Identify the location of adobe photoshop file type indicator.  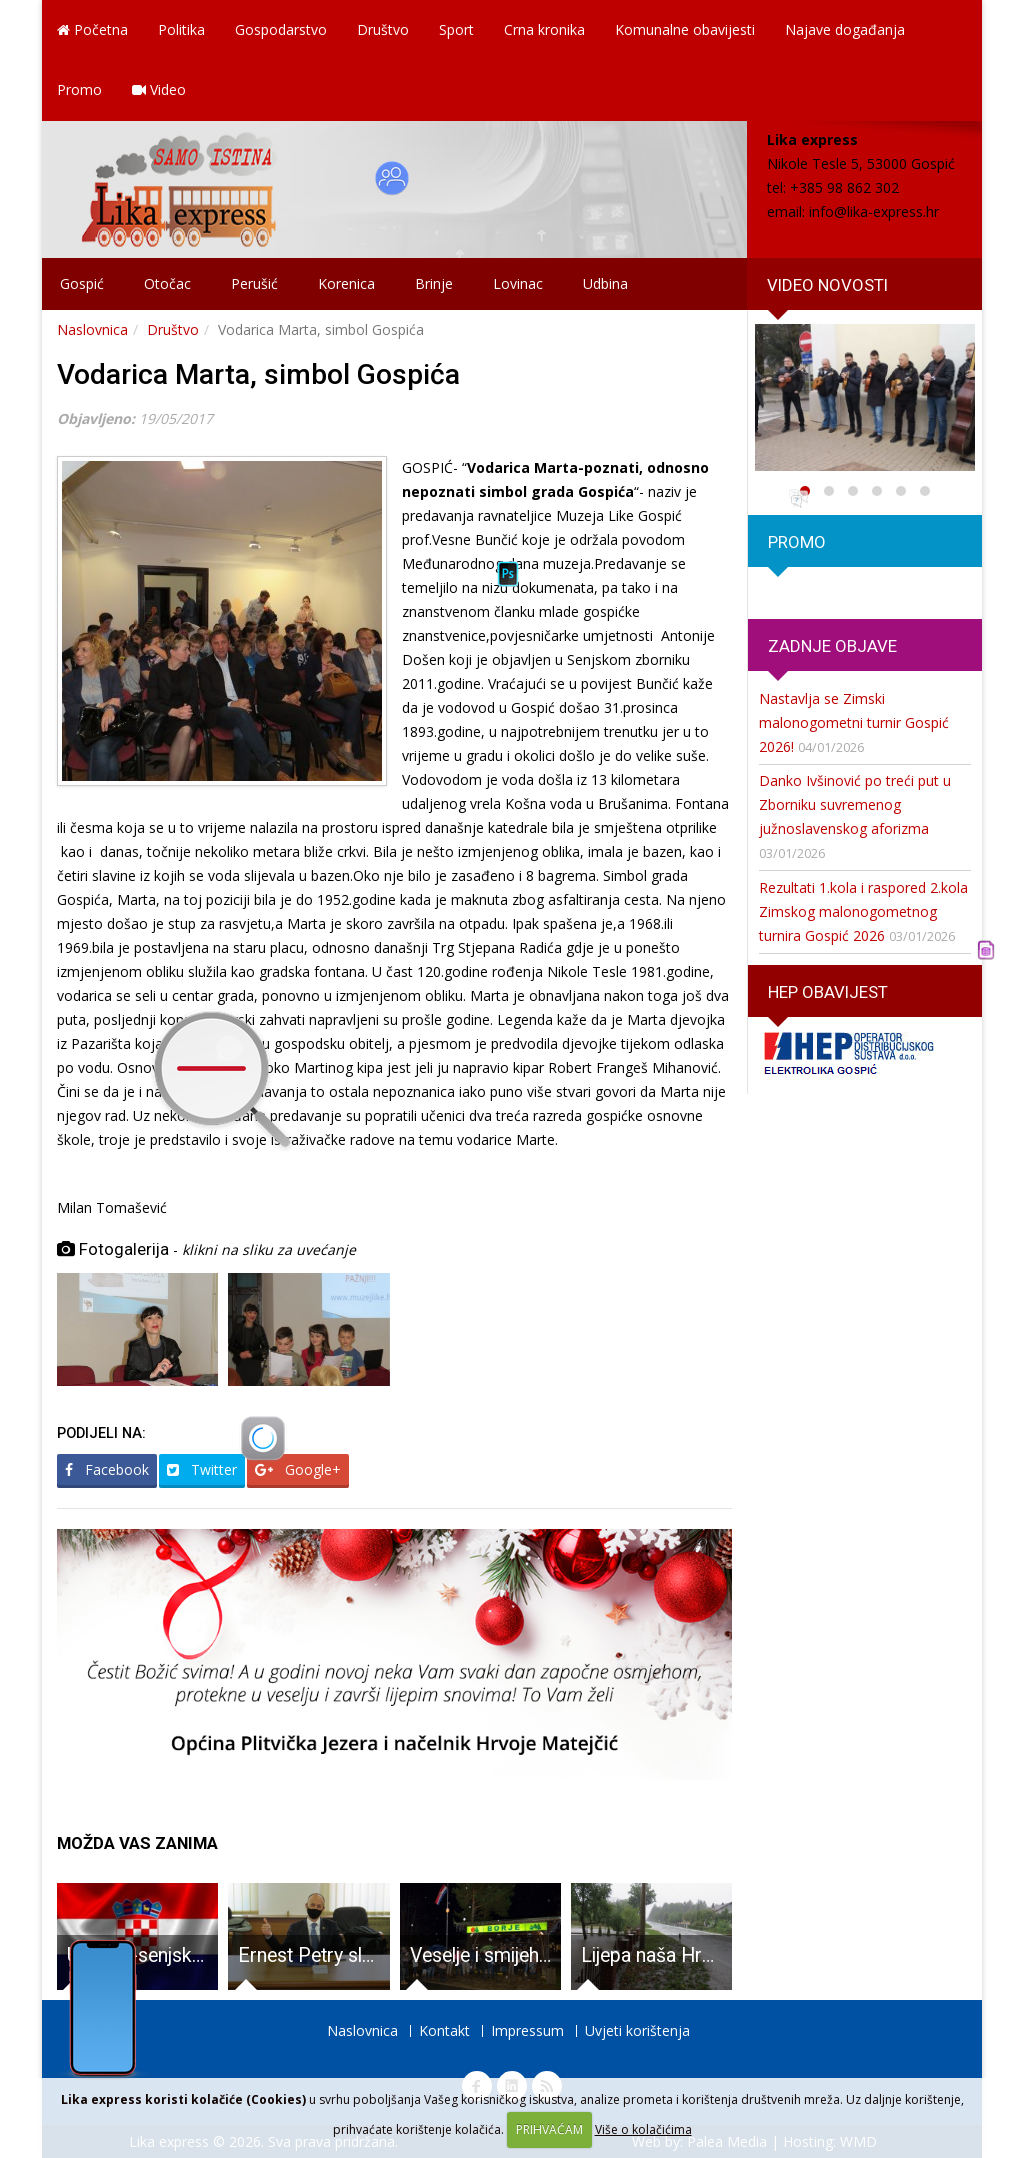
(508, 574).